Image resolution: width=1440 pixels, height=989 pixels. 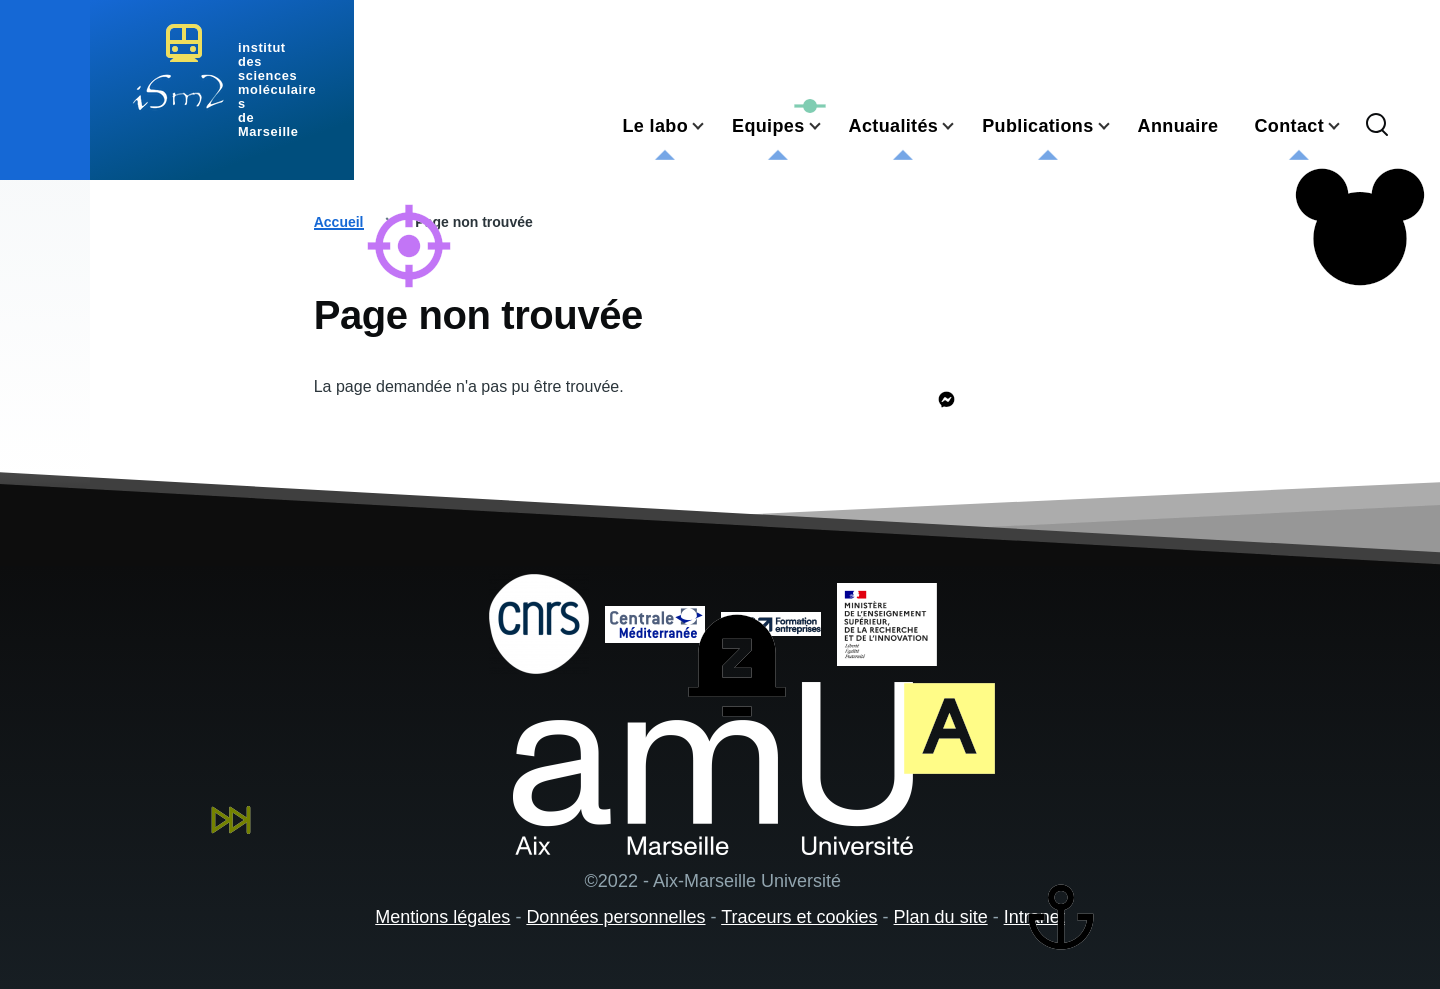 What do you see at coordinates (184, 42) in the screenshot?
I see `view subway or metro transit options` at bounding box center [184, 42].